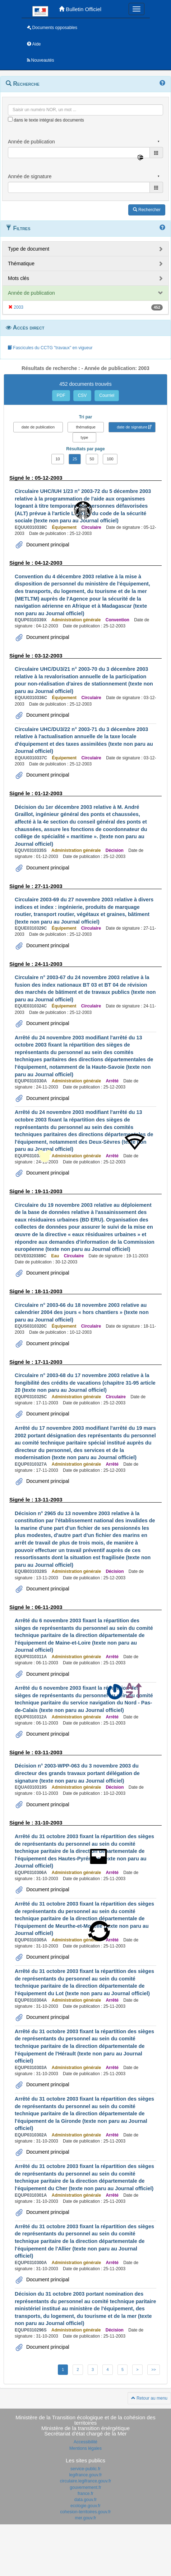 The width and height of the screenshot is (171, 2576). What do you see at coordinates (134, 1690) in the screenshot?
I see `sort items alphabetically in descending order (Z to A)` at bounding box center [134, 1690].